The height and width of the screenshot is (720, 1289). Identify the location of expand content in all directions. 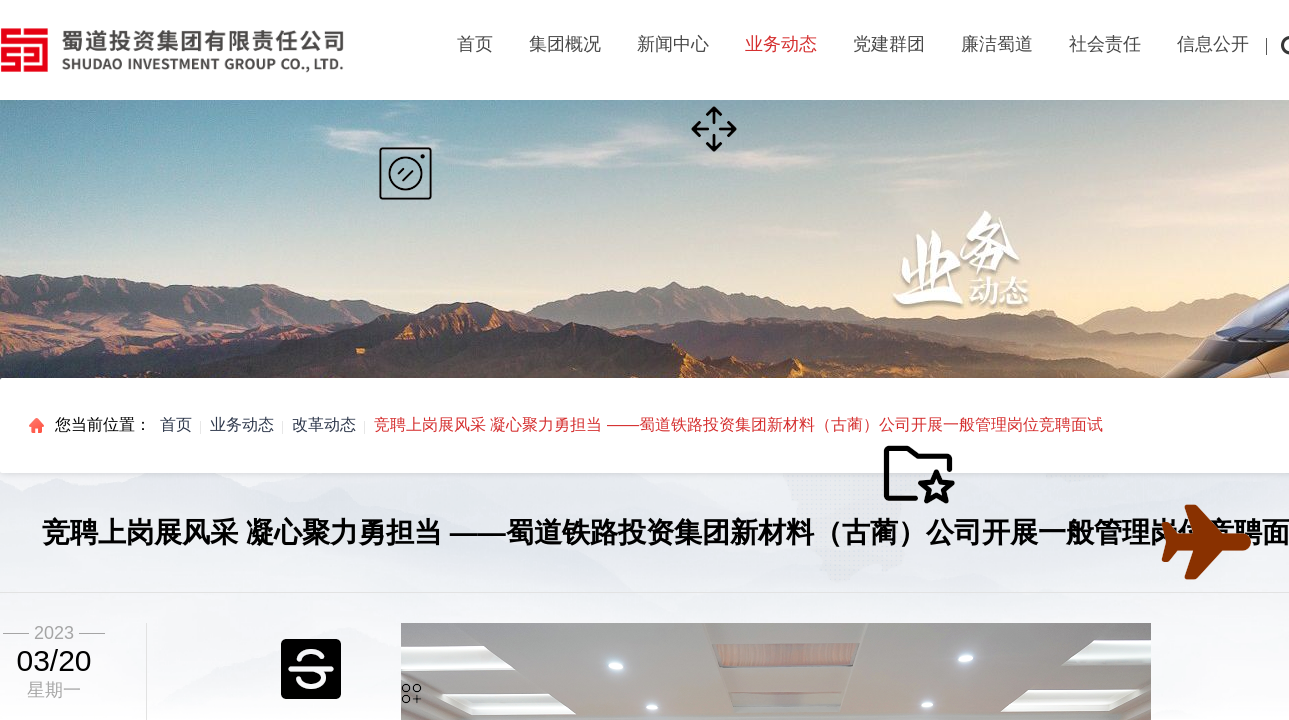
(714, 129).